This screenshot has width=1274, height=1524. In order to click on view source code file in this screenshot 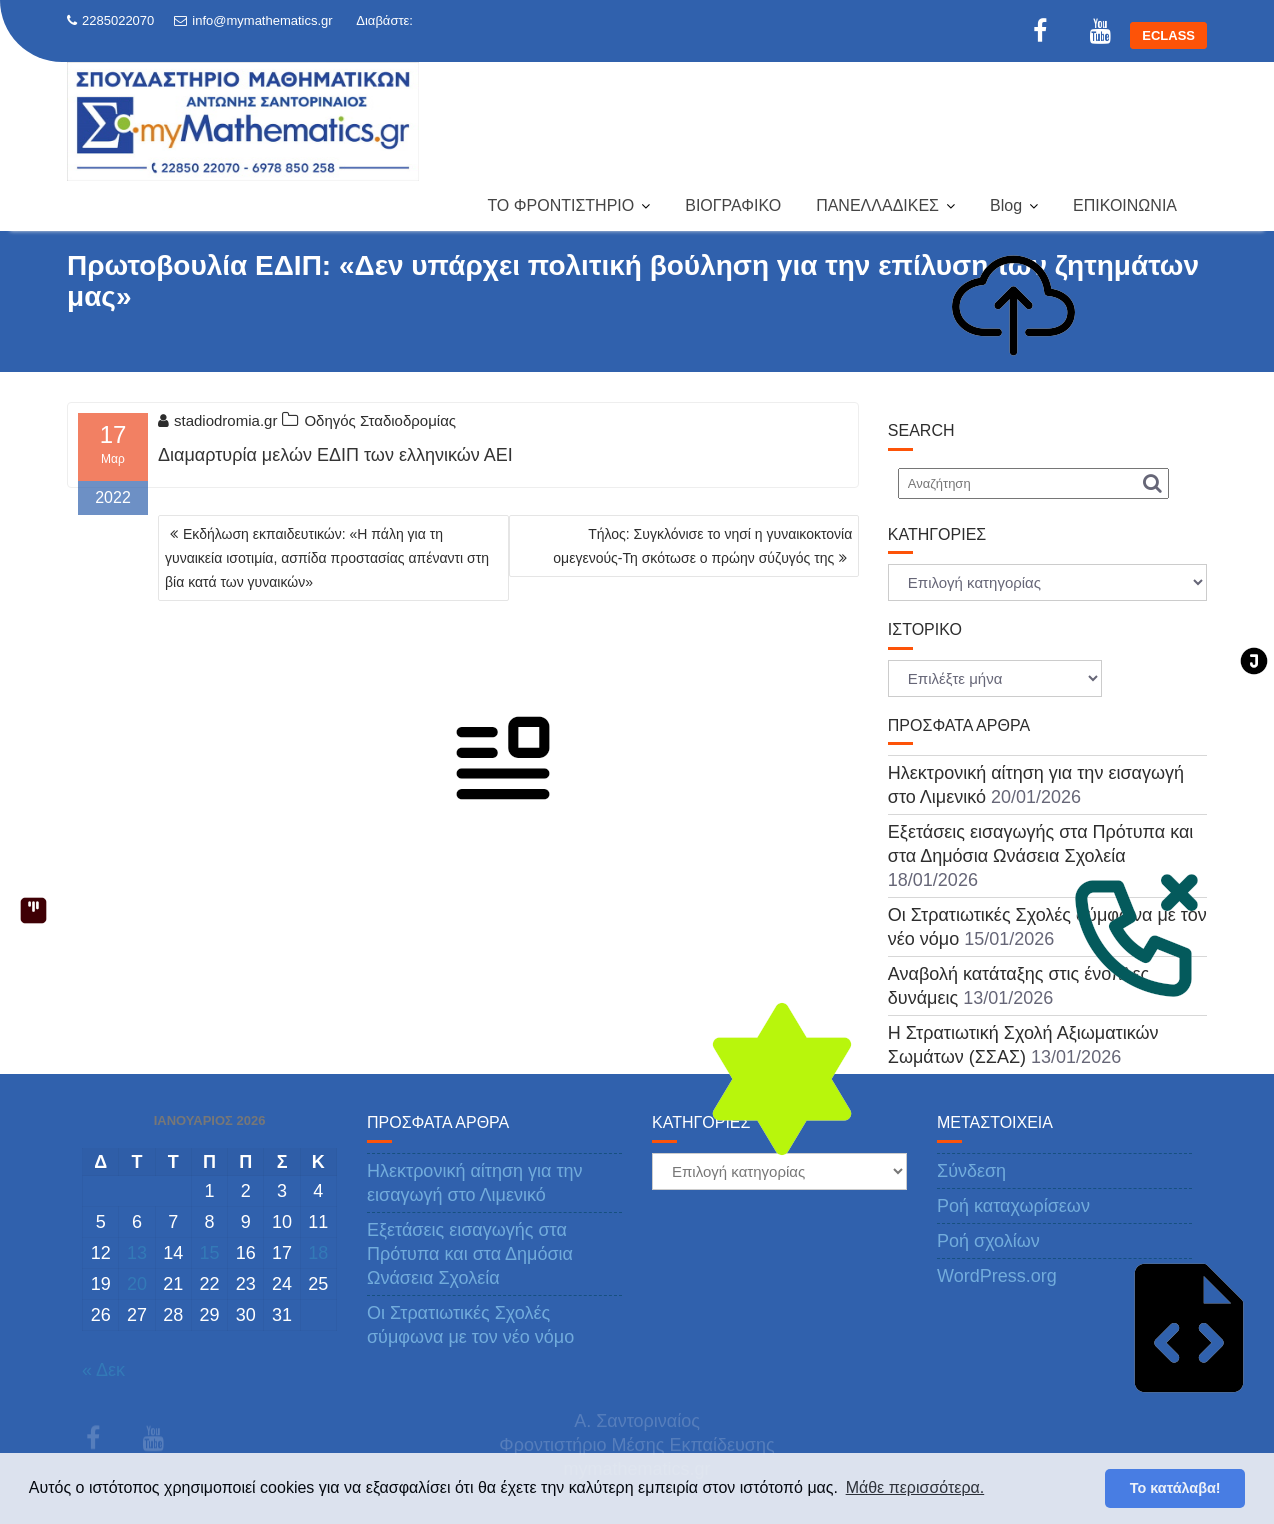, I will do `click(1189, 1328)`.